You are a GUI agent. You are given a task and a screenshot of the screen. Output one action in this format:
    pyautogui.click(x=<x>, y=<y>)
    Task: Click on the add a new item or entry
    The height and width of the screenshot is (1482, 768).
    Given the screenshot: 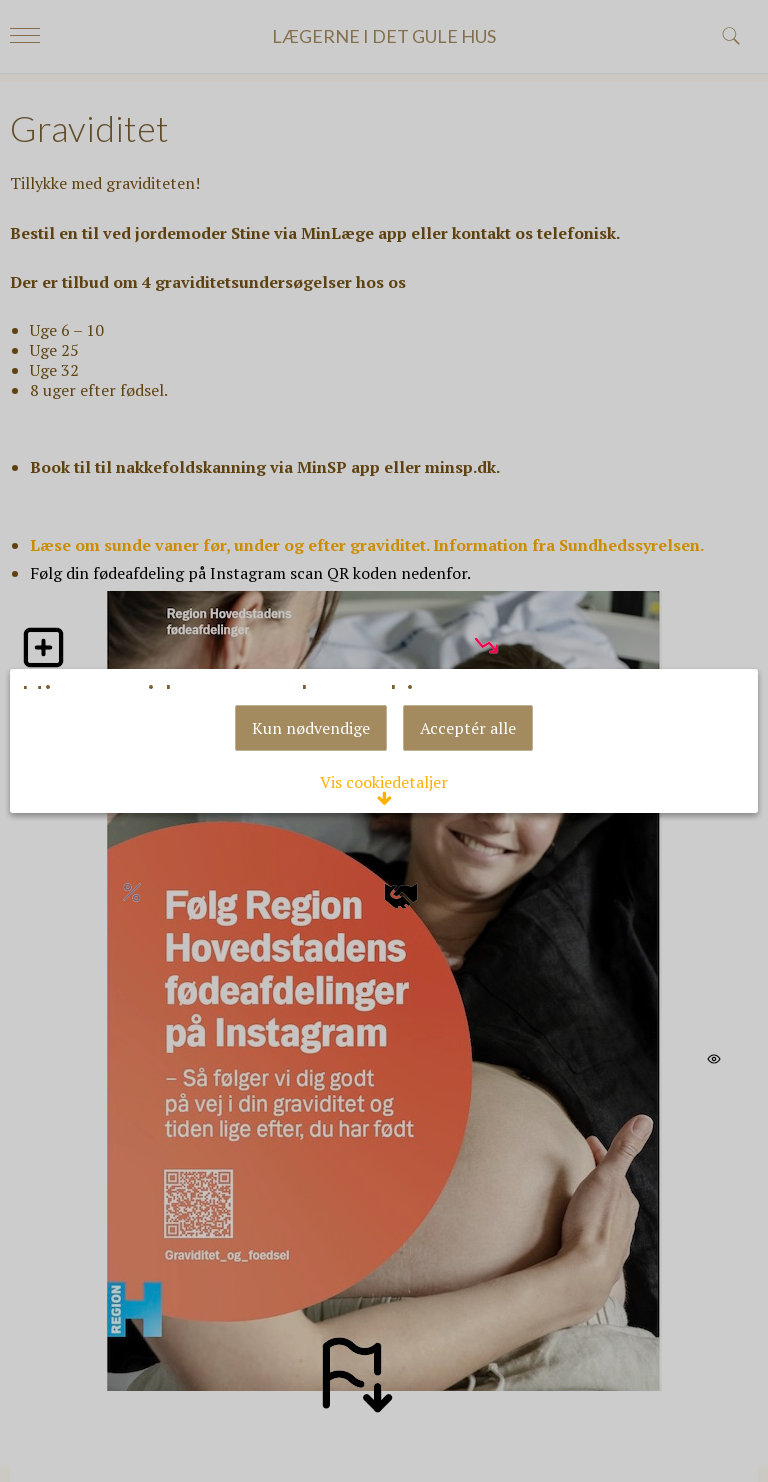 What is the action you would take?
    pyautogui.click(x=43, y=647)
    